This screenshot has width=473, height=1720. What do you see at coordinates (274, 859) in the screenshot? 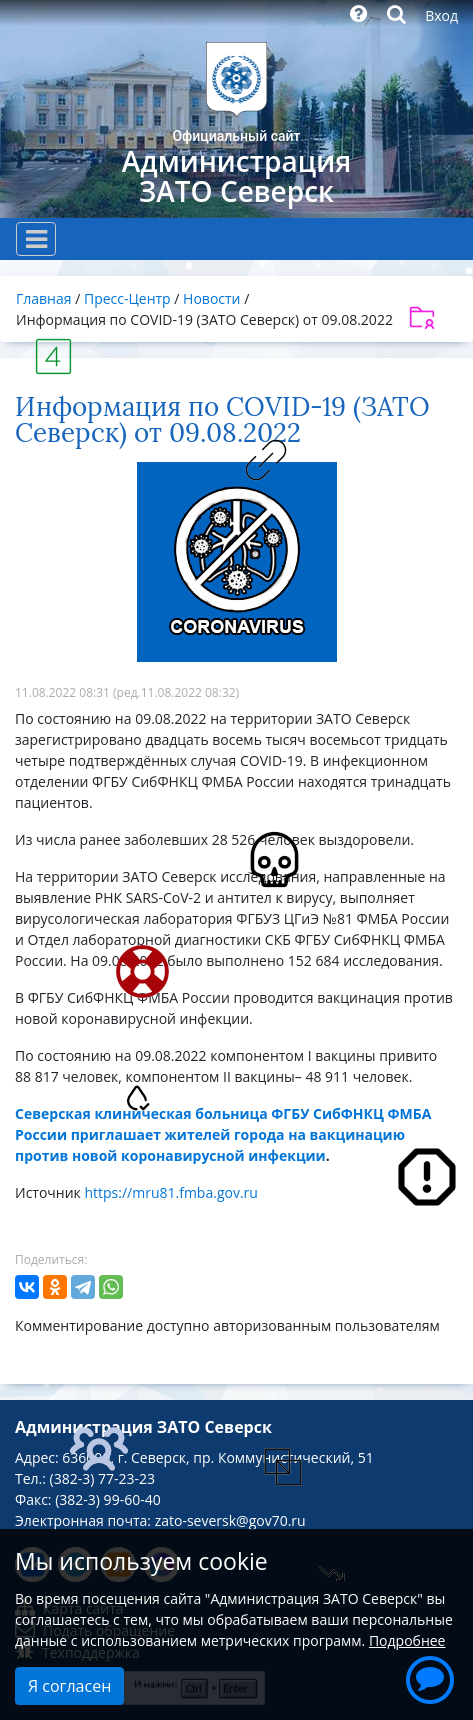
I see `indicates dangerous or harmful content` at bounding box center [274, 859].